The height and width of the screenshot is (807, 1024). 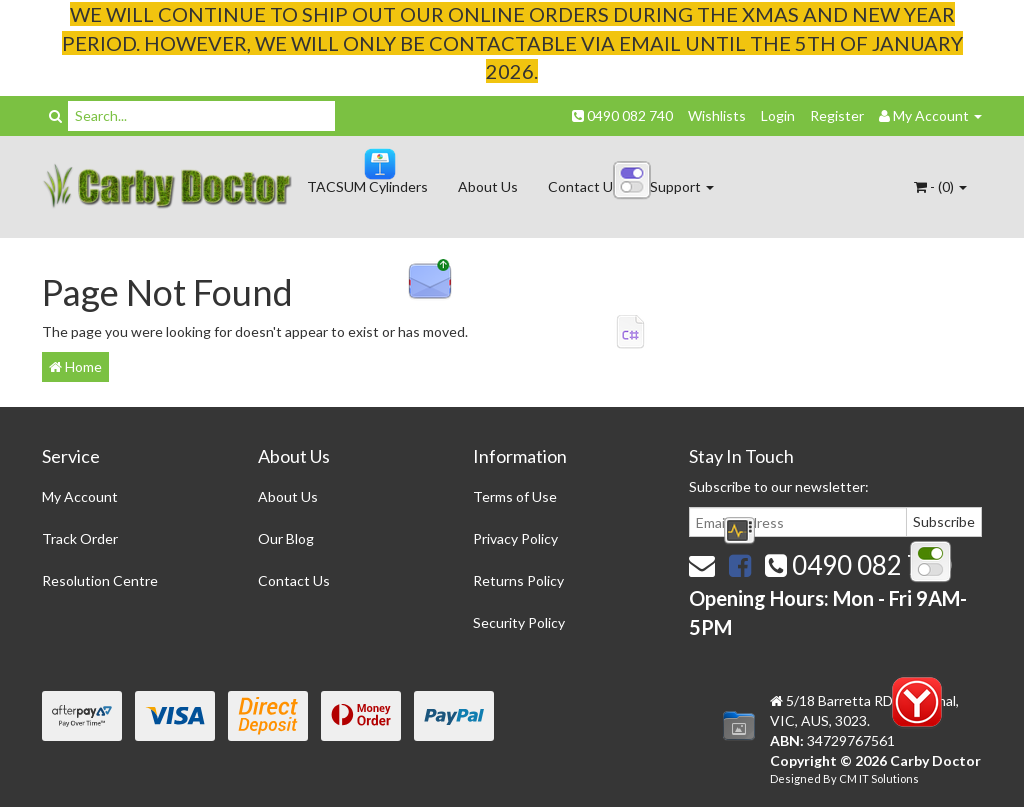 What do you see at coordinates (930, 561) in the screenshot?
I see `open gnome tweaks to customize desktop settings` at bounding box center [930, 561].